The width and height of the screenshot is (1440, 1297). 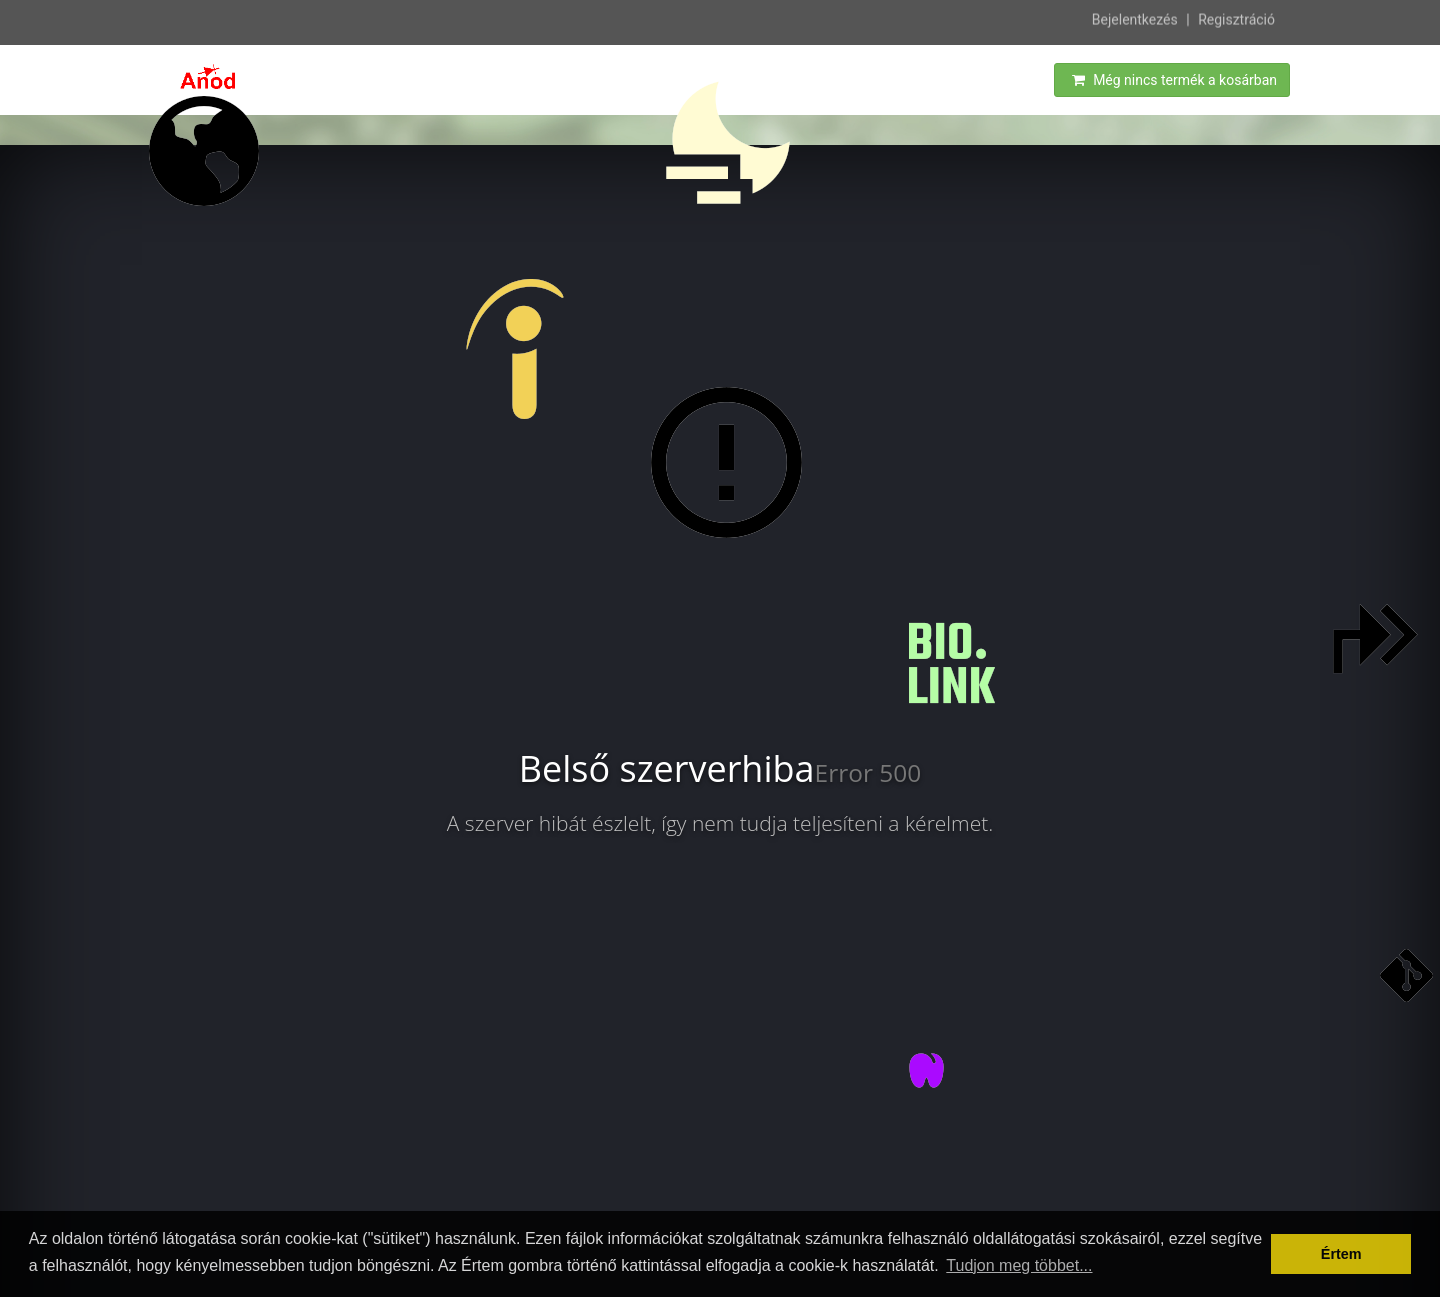 I want to click on indicates a warning or error state, so click(x=726, y=462).